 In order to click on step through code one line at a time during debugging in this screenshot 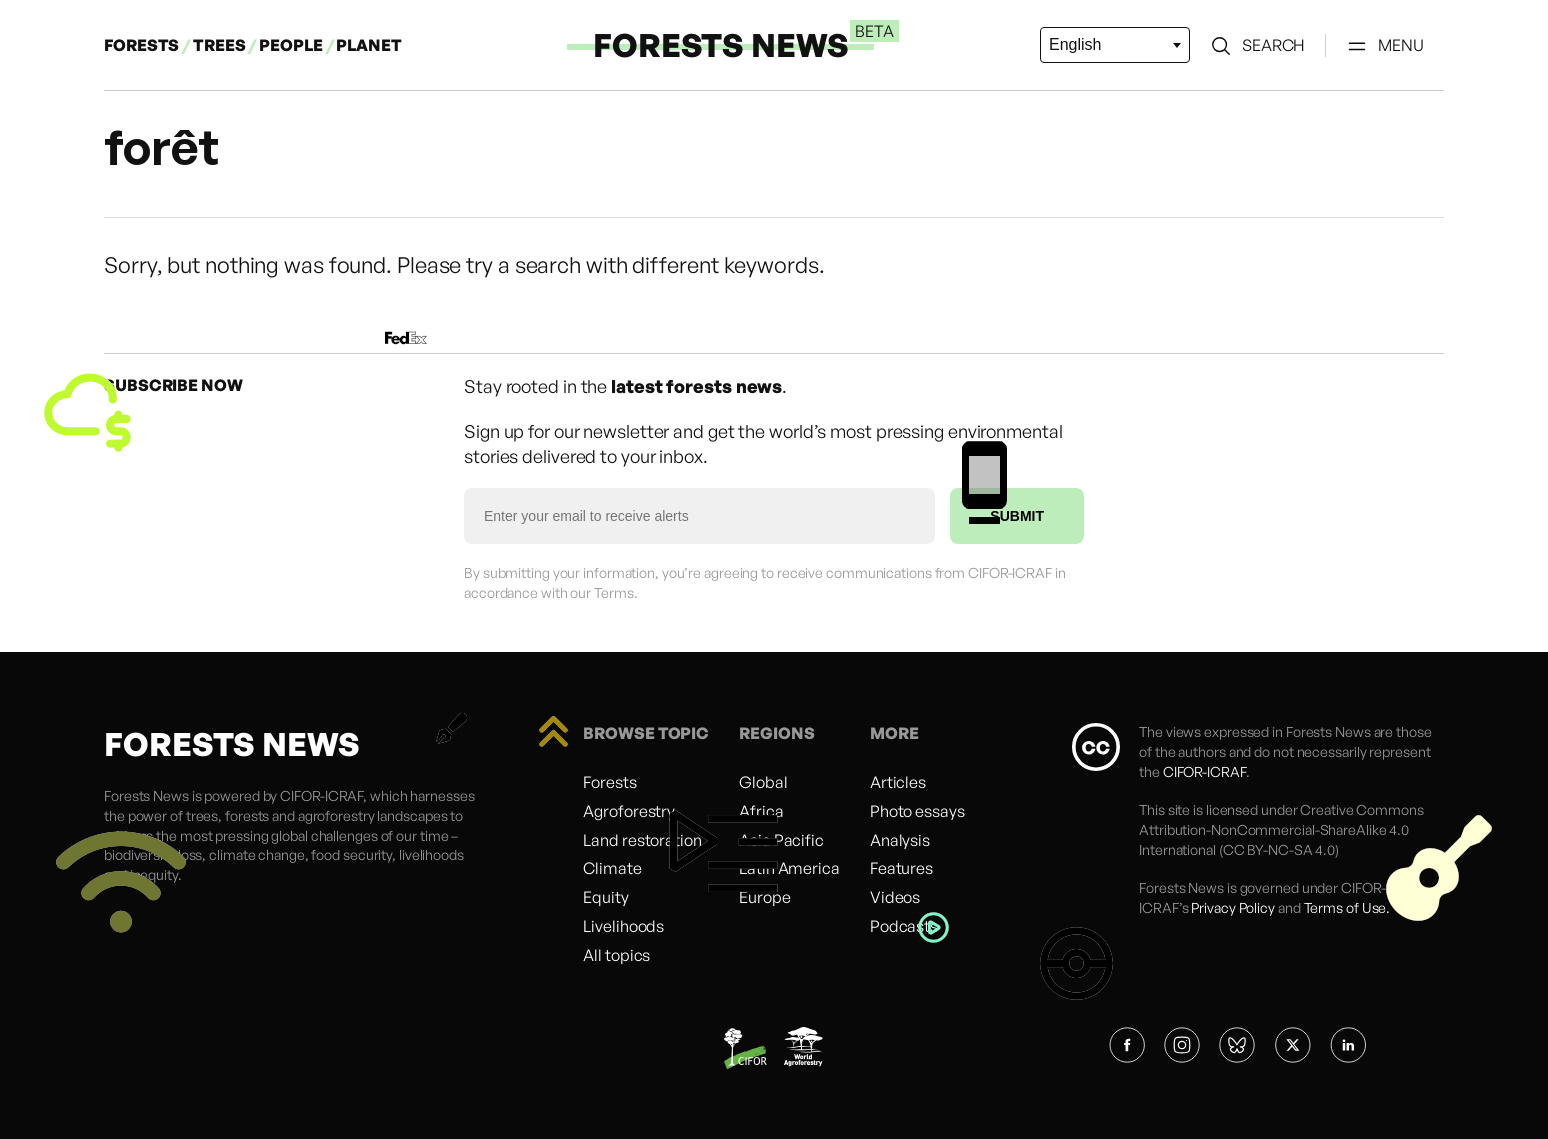, I will do `click(723, 853)`.